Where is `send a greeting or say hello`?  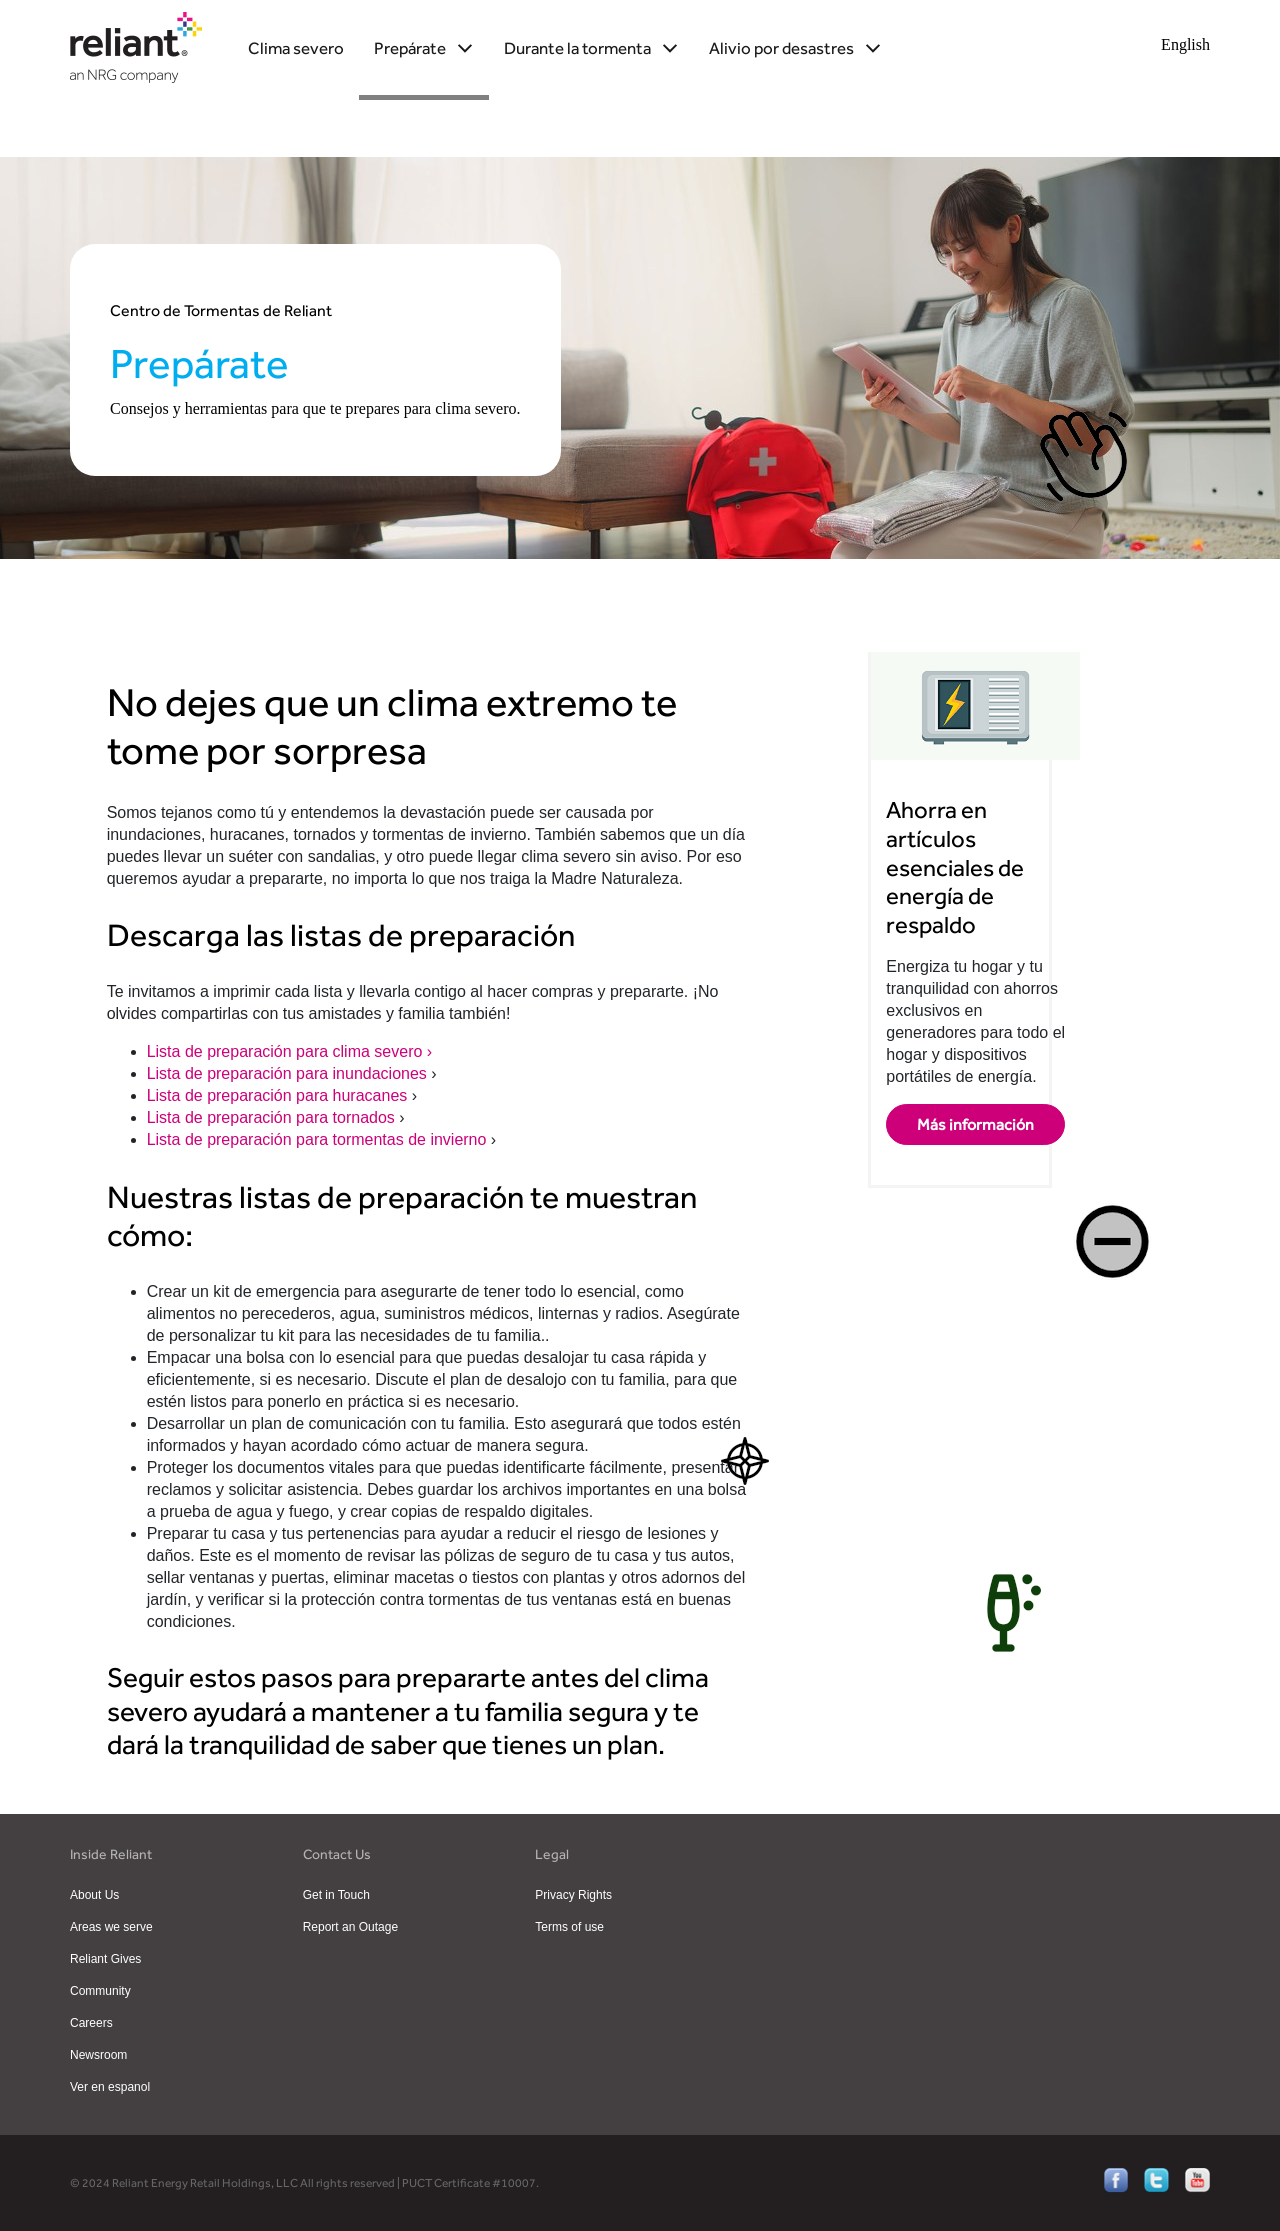
send a greeting or say hello is located at coordinates (1083, 454).